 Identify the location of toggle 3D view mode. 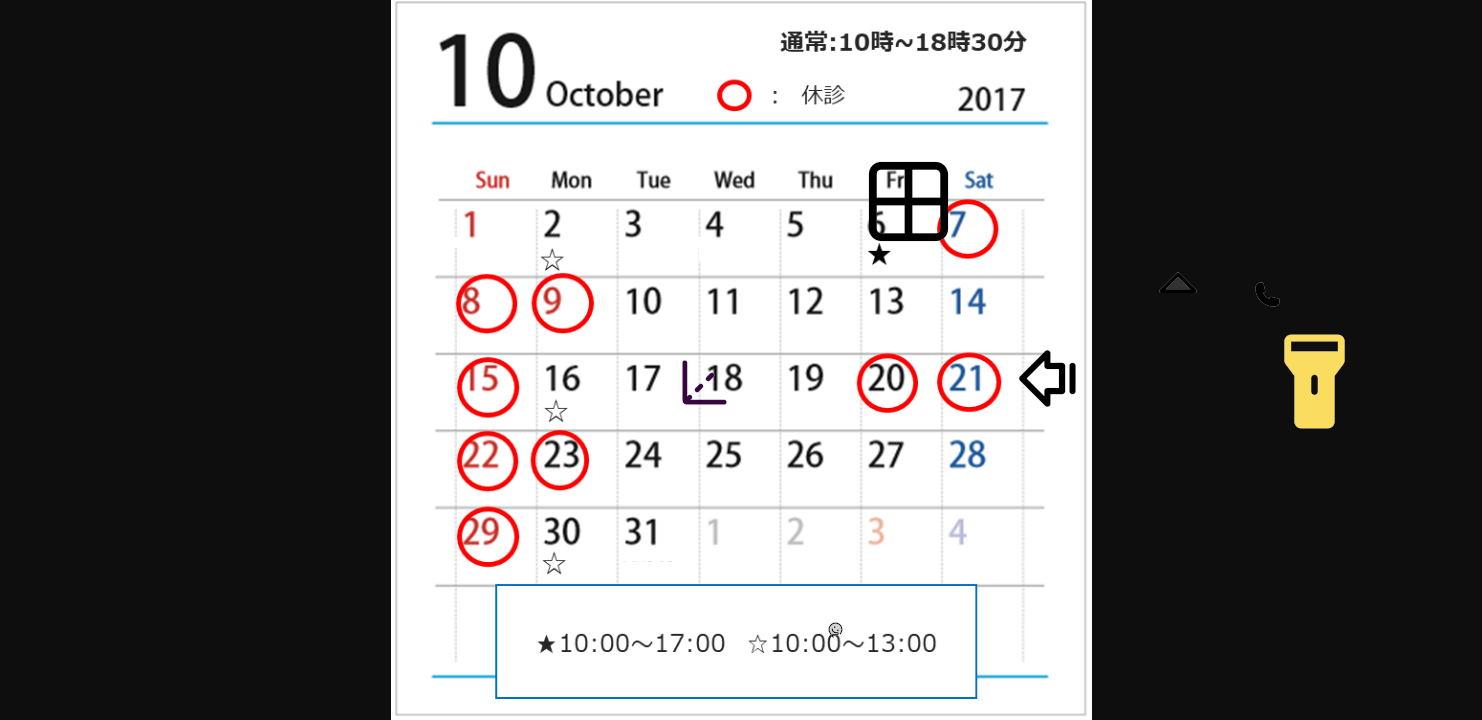
(704, 382).